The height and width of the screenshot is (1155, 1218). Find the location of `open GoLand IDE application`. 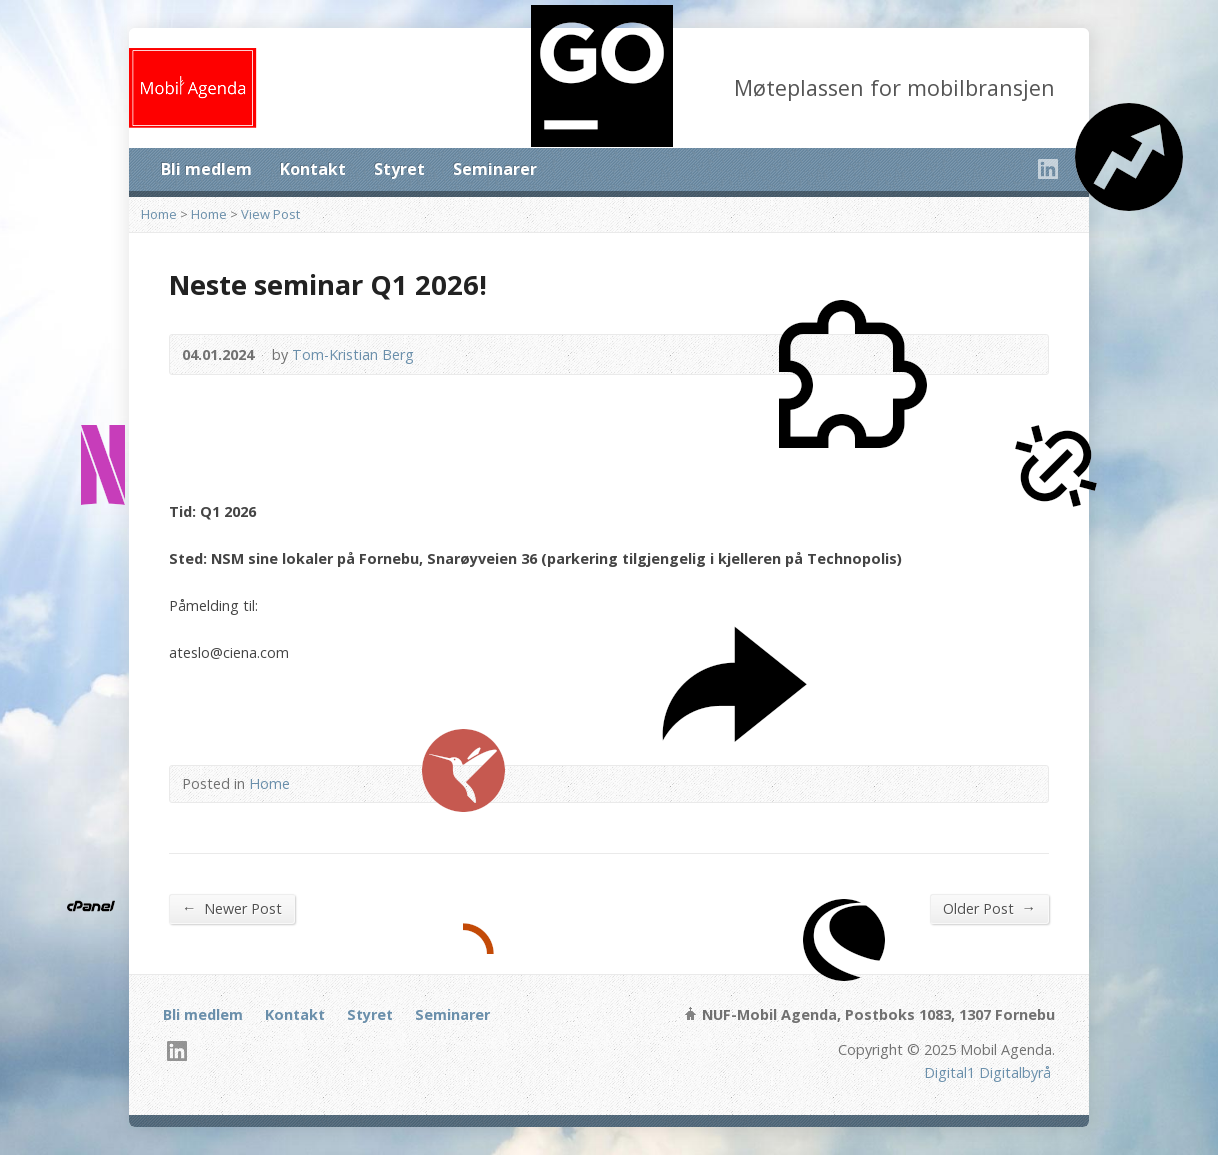

open GoLand IDE application is located at coordinates (602, 76).